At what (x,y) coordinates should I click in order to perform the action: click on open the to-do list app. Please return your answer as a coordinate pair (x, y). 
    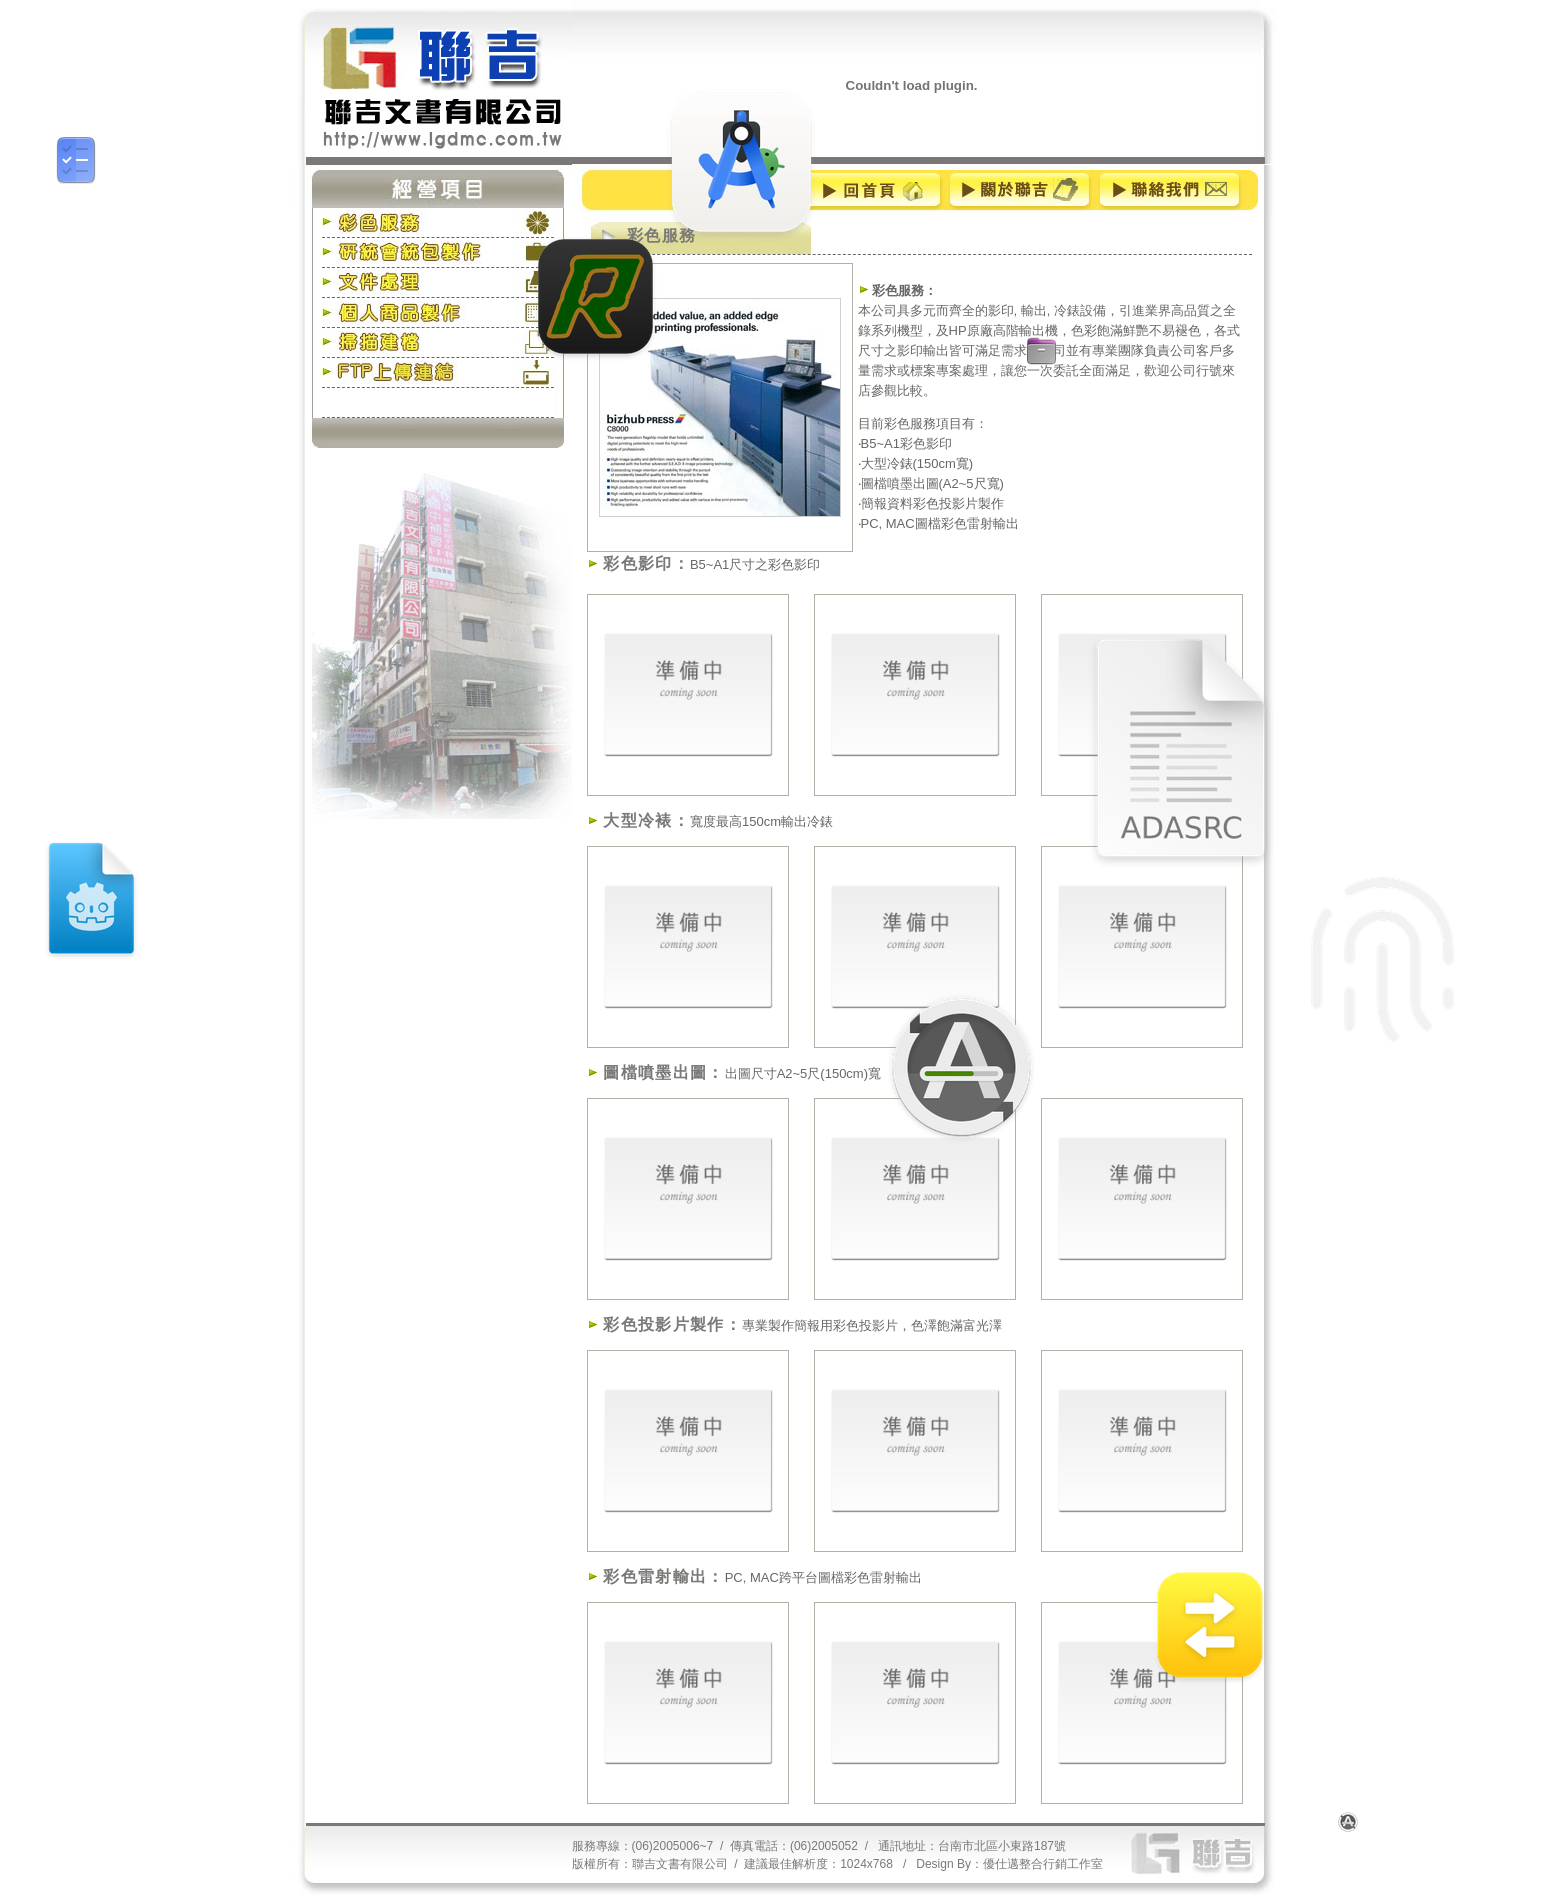
    Looking at the image, I should click on (76, 160).